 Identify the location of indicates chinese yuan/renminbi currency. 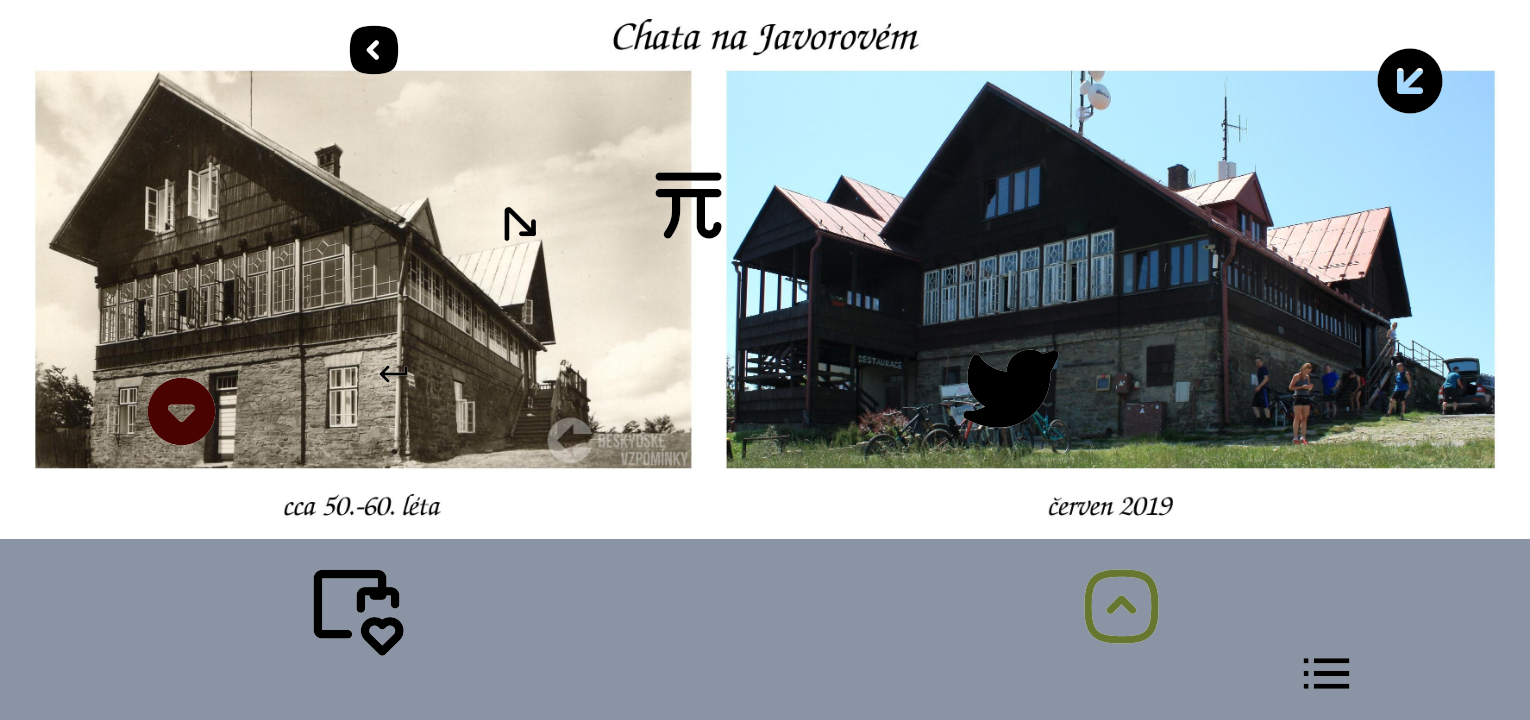
(688, 205).